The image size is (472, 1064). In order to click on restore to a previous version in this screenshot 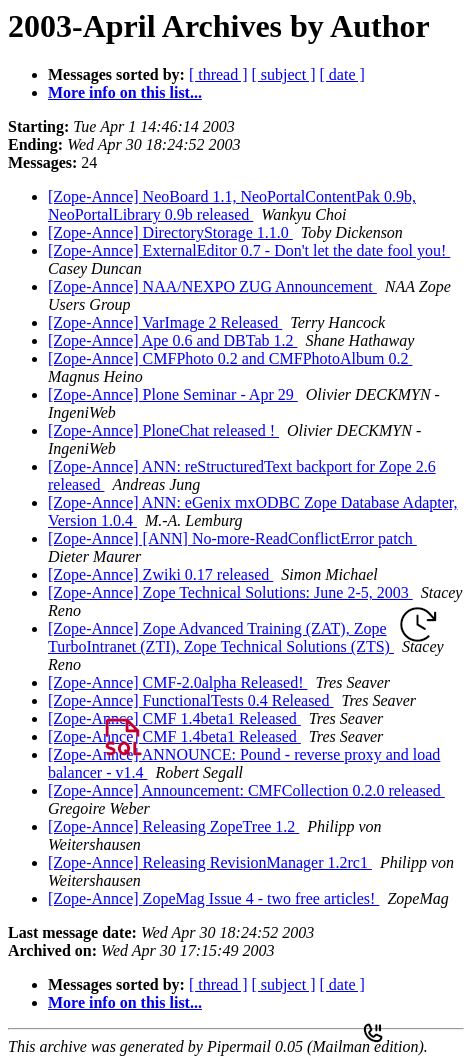, I will do `click(417, 624)`.